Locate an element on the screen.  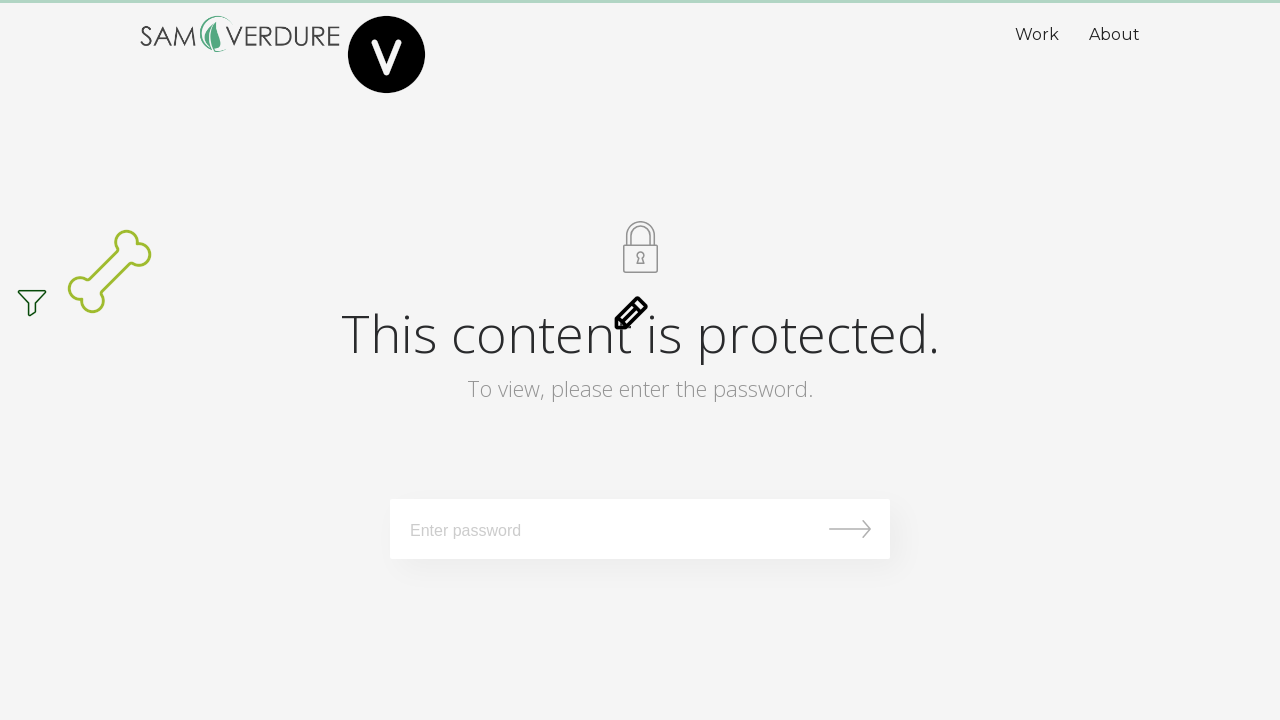
edit content or settings is located at coordinates (630, 313).